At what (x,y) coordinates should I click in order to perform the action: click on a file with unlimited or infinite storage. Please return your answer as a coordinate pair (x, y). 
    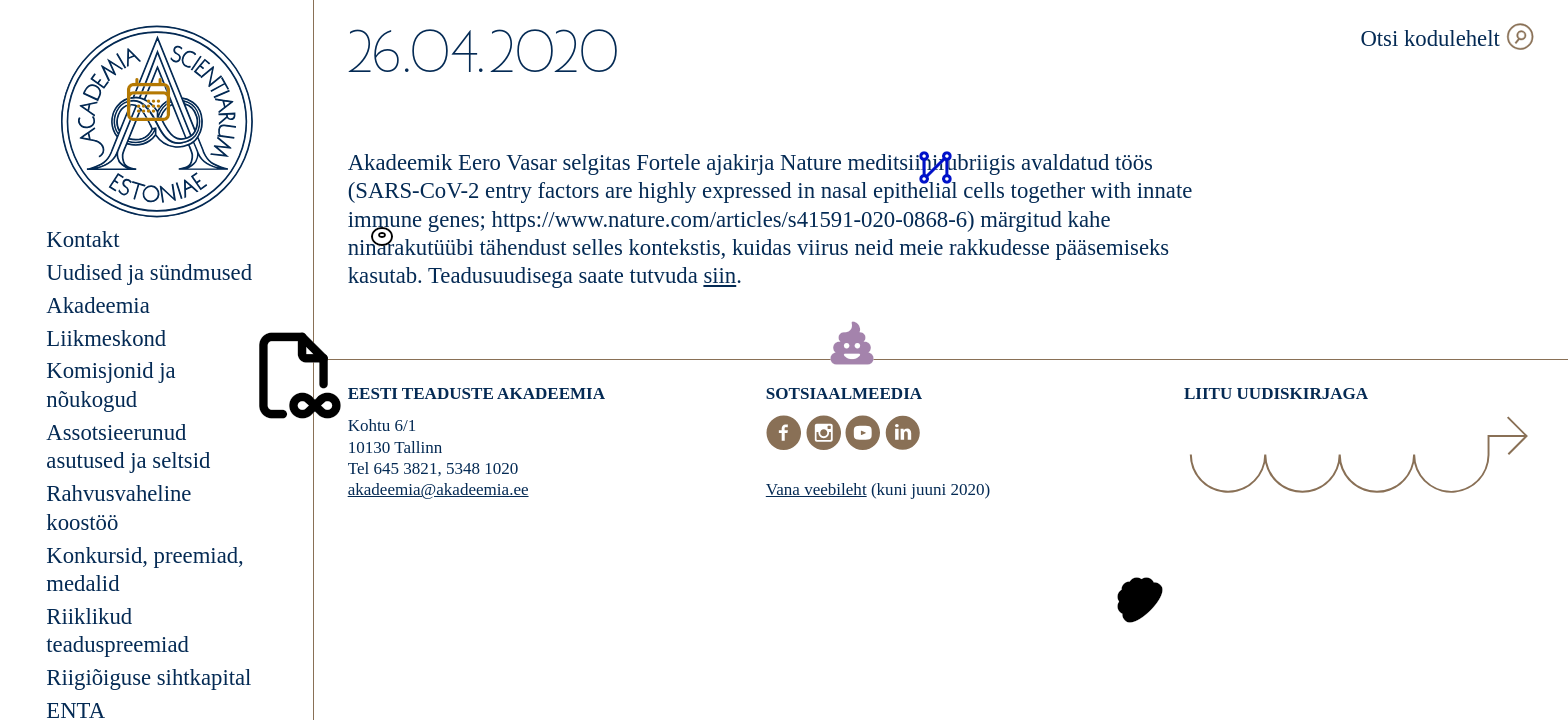
    Looking at the image, I should click on (293, 375).